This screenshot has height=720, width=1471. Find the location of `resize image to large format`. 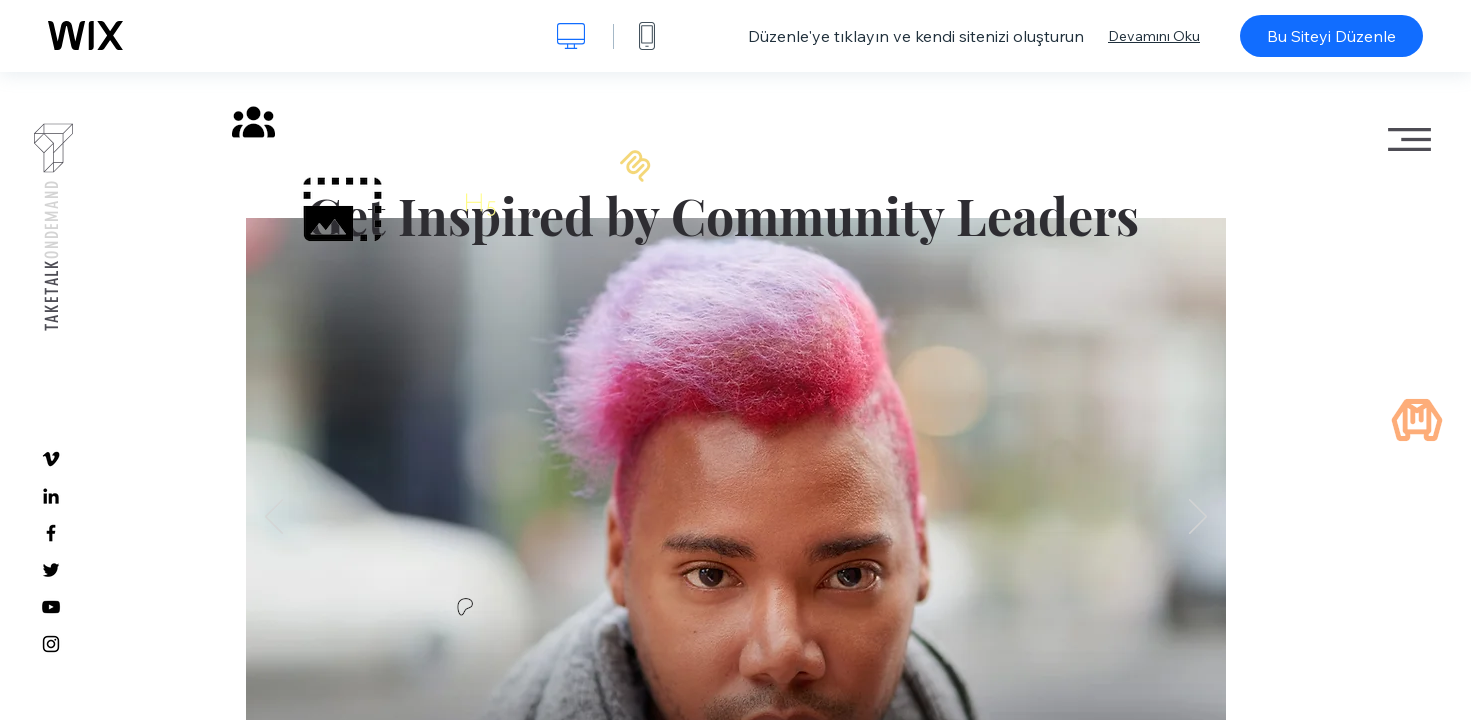

resize image to large format is located at coordinates (342, 209).